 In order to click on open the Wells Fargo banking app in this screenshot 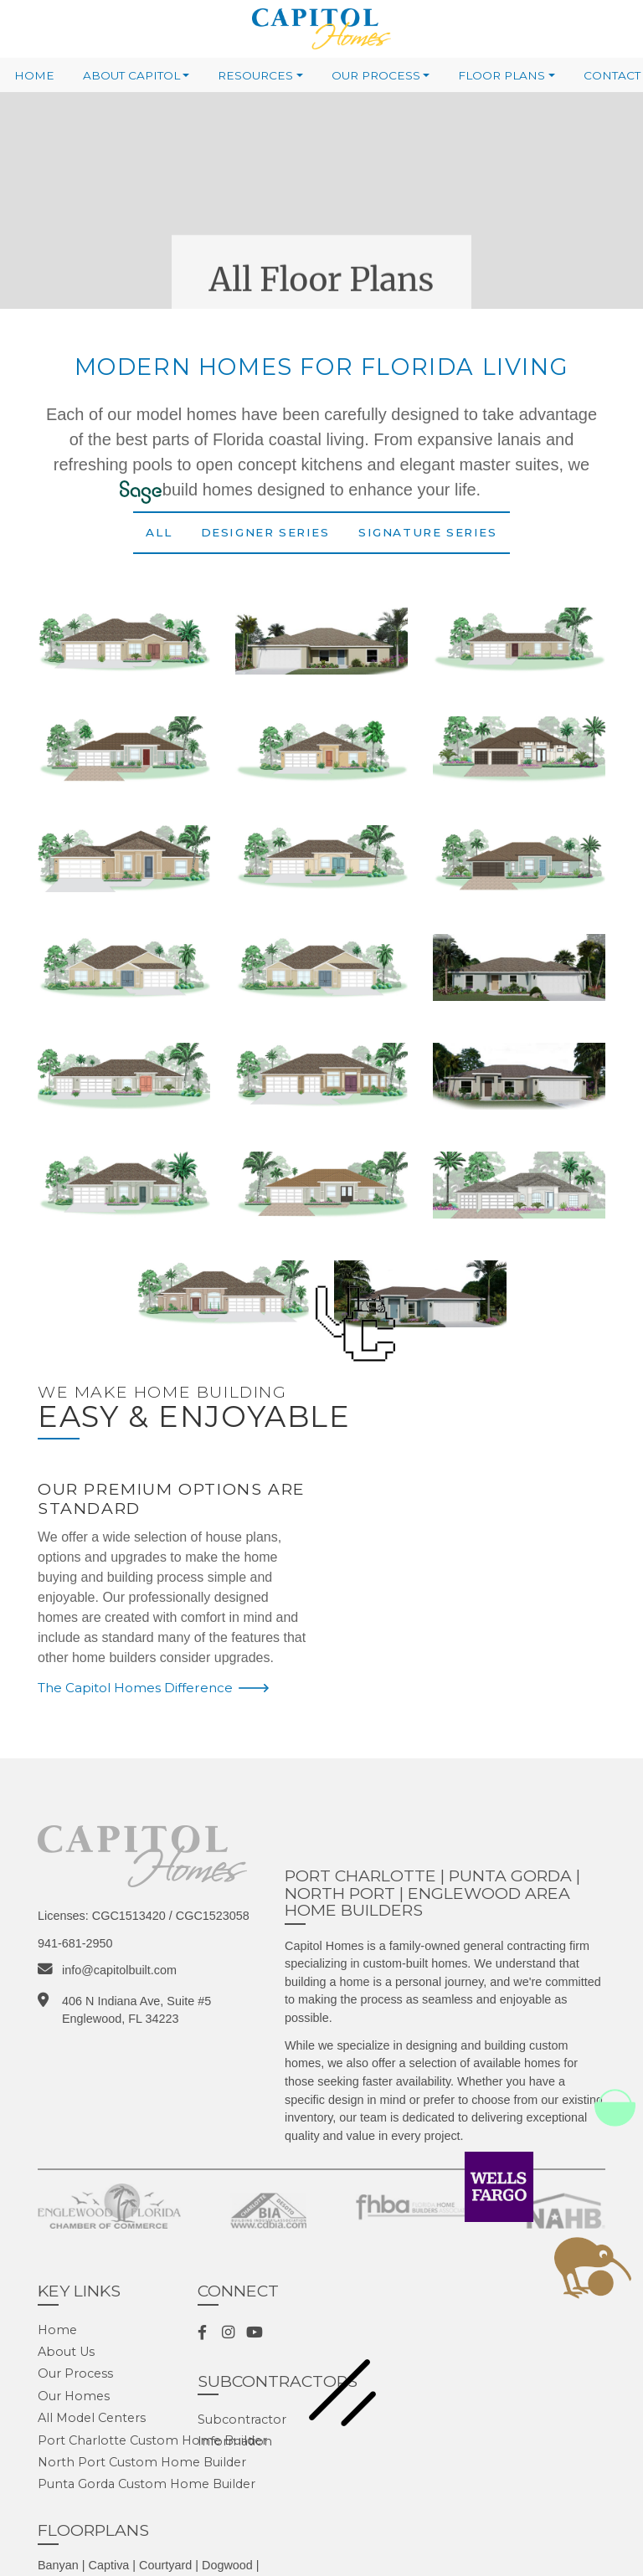, I will do `click(499, 2187)`.